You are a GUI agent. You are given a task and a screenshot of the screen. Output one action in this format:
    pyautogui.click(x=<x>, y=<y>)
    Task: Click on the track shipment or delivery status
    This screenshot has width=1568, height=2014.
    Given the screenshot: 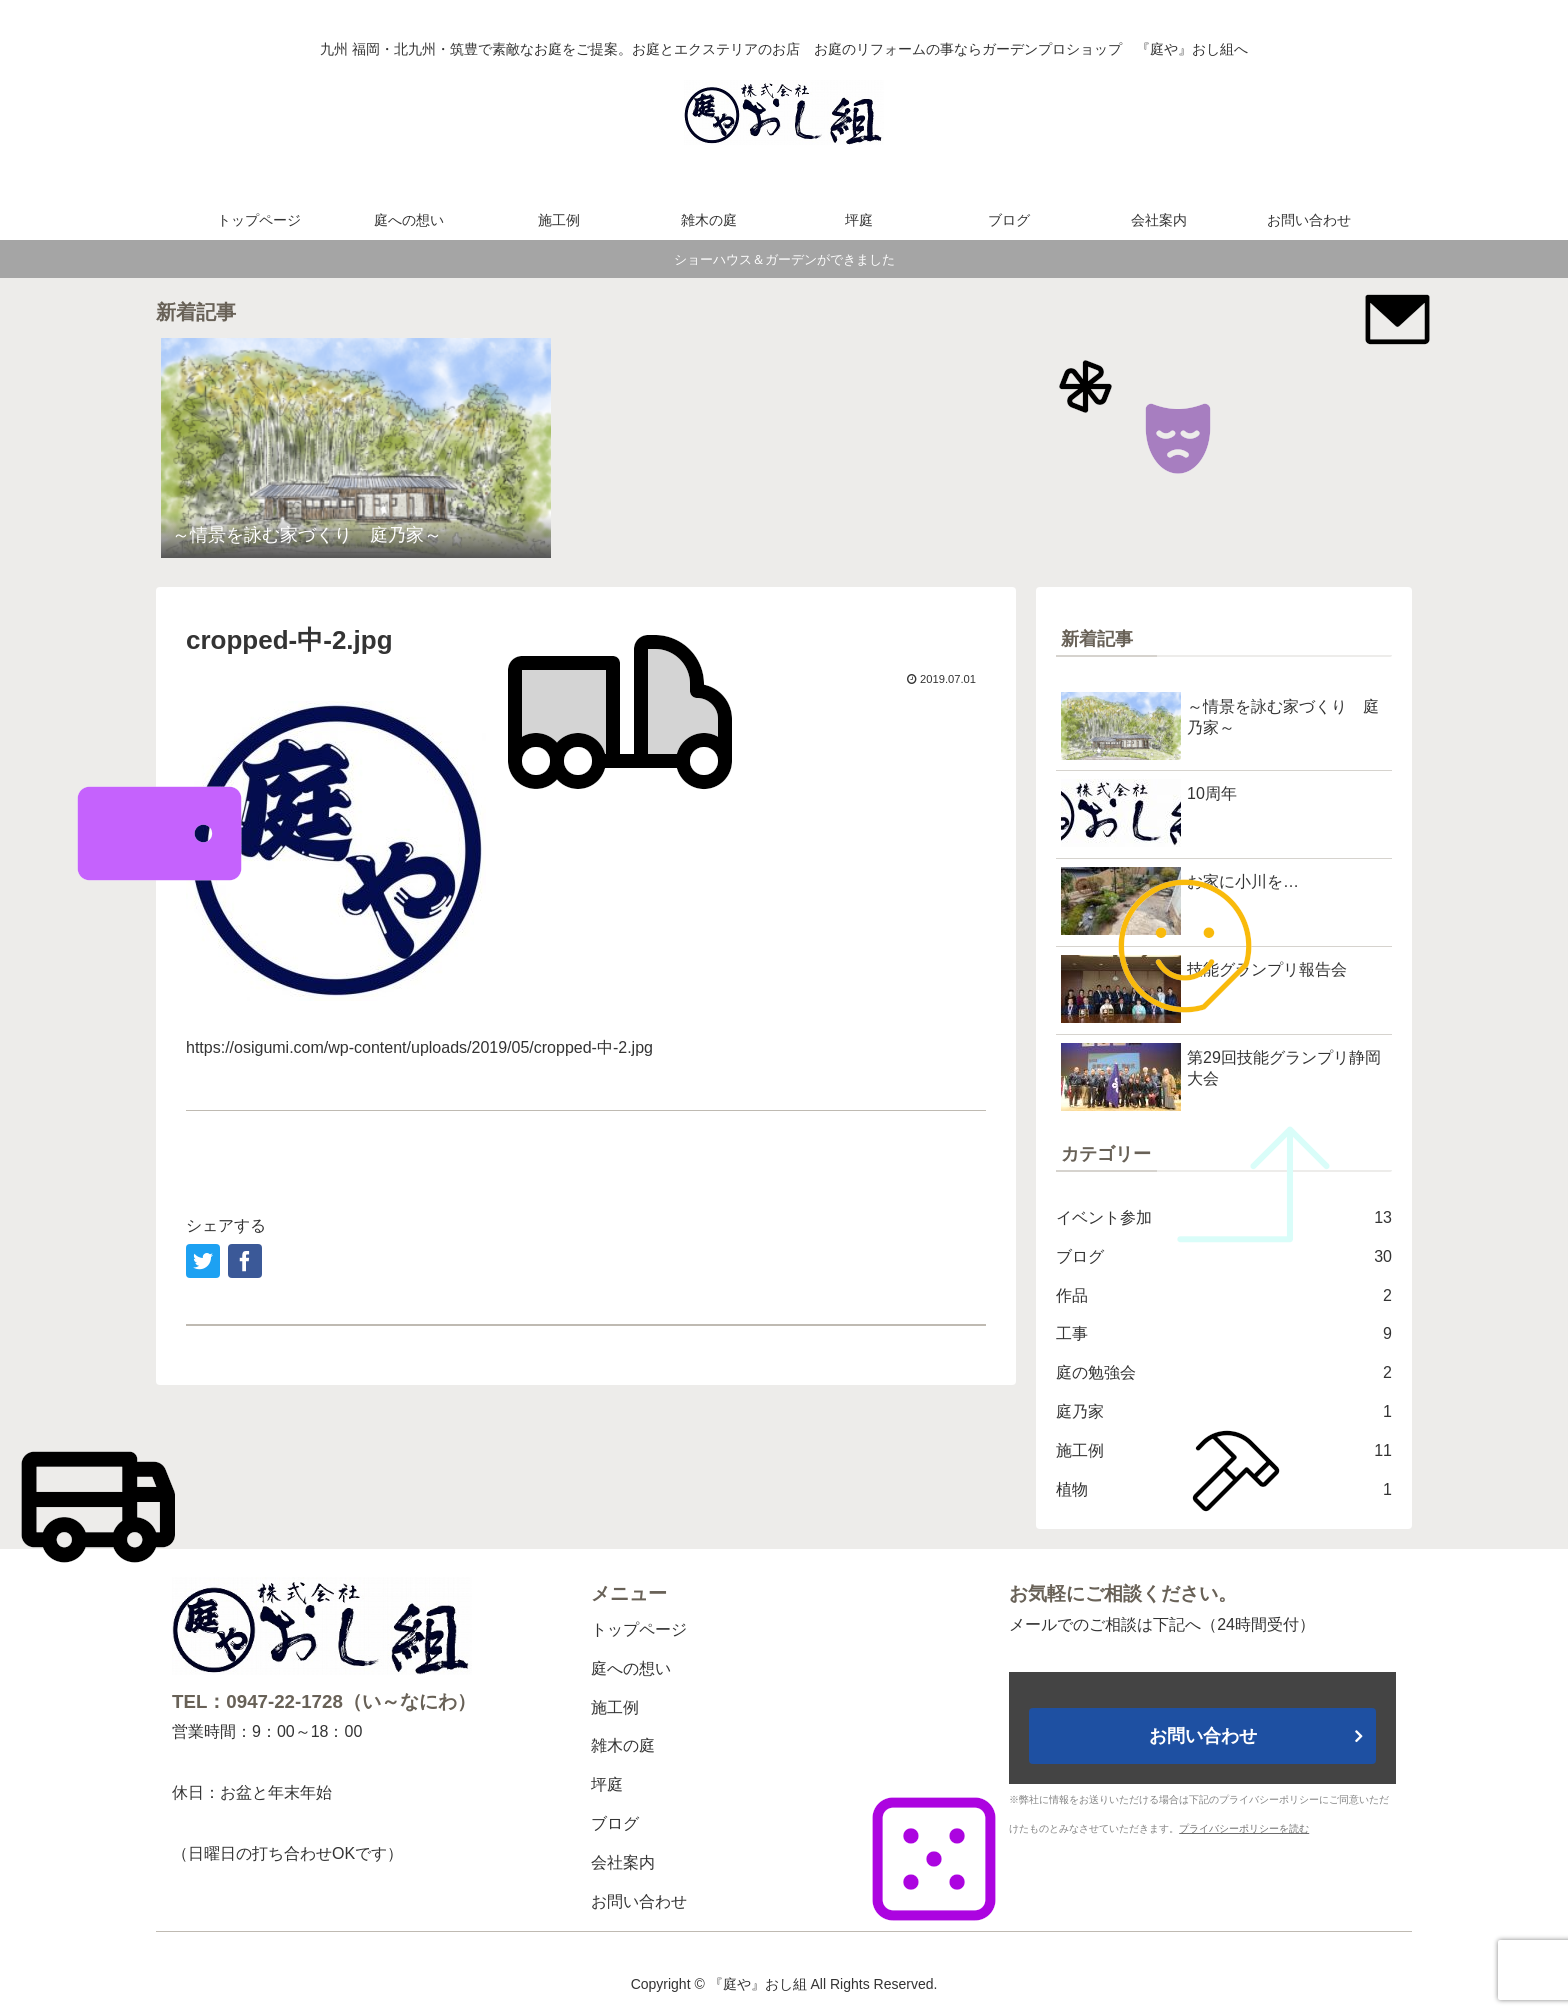 What is the action you would take?
    pyautogui.click(x=620, y=712)
    